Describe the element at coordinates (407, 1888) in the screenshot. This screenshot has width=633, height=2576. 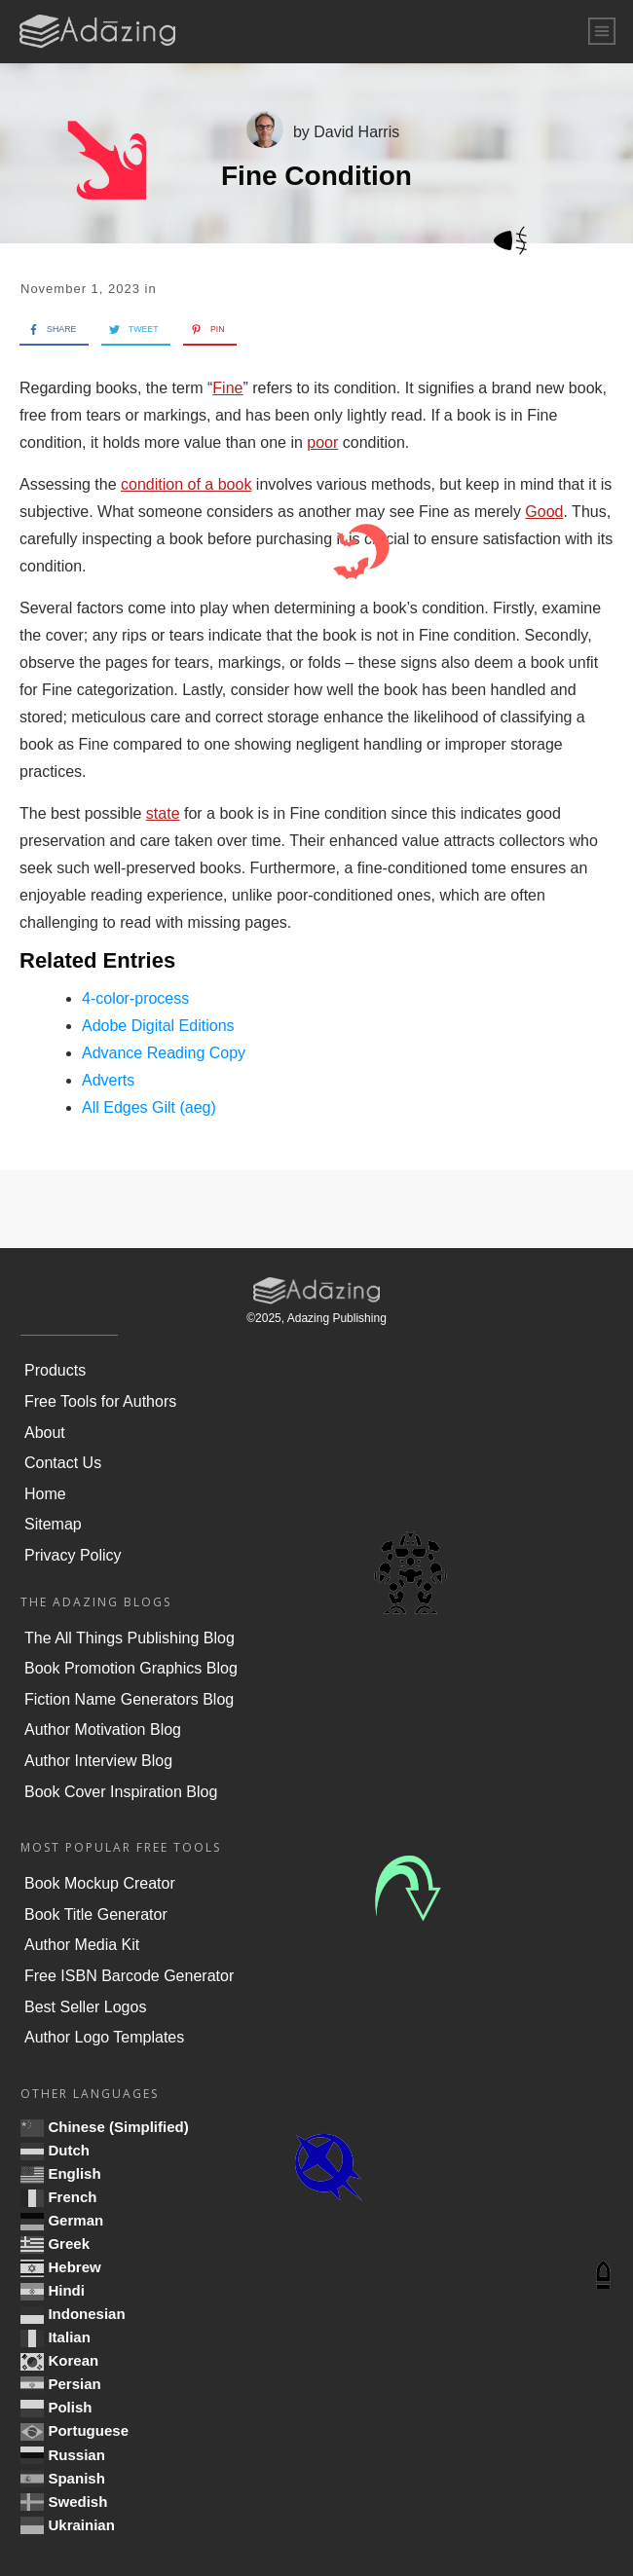
I see `undo or revert last action` at that location.